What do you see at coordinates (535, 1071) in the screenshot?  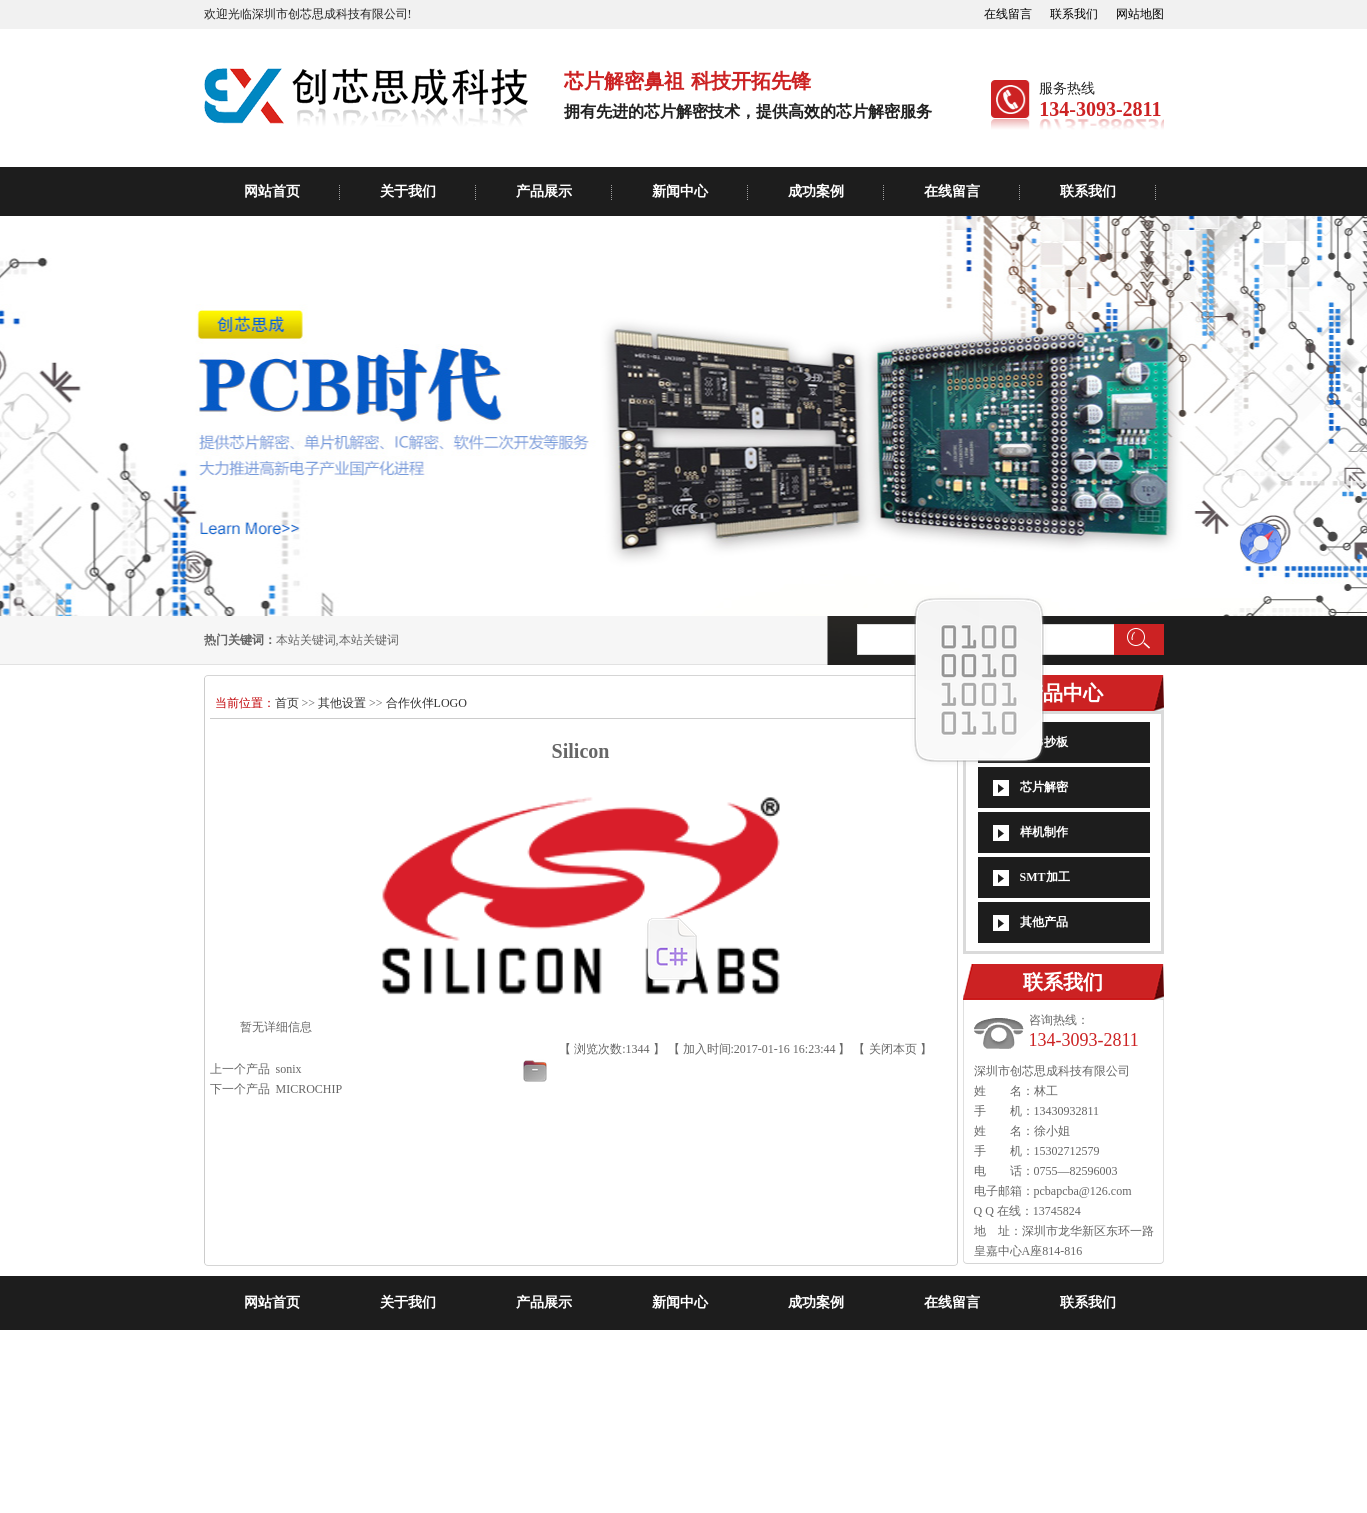 I see `open the file manager application` at bounding box center [535, 1071].